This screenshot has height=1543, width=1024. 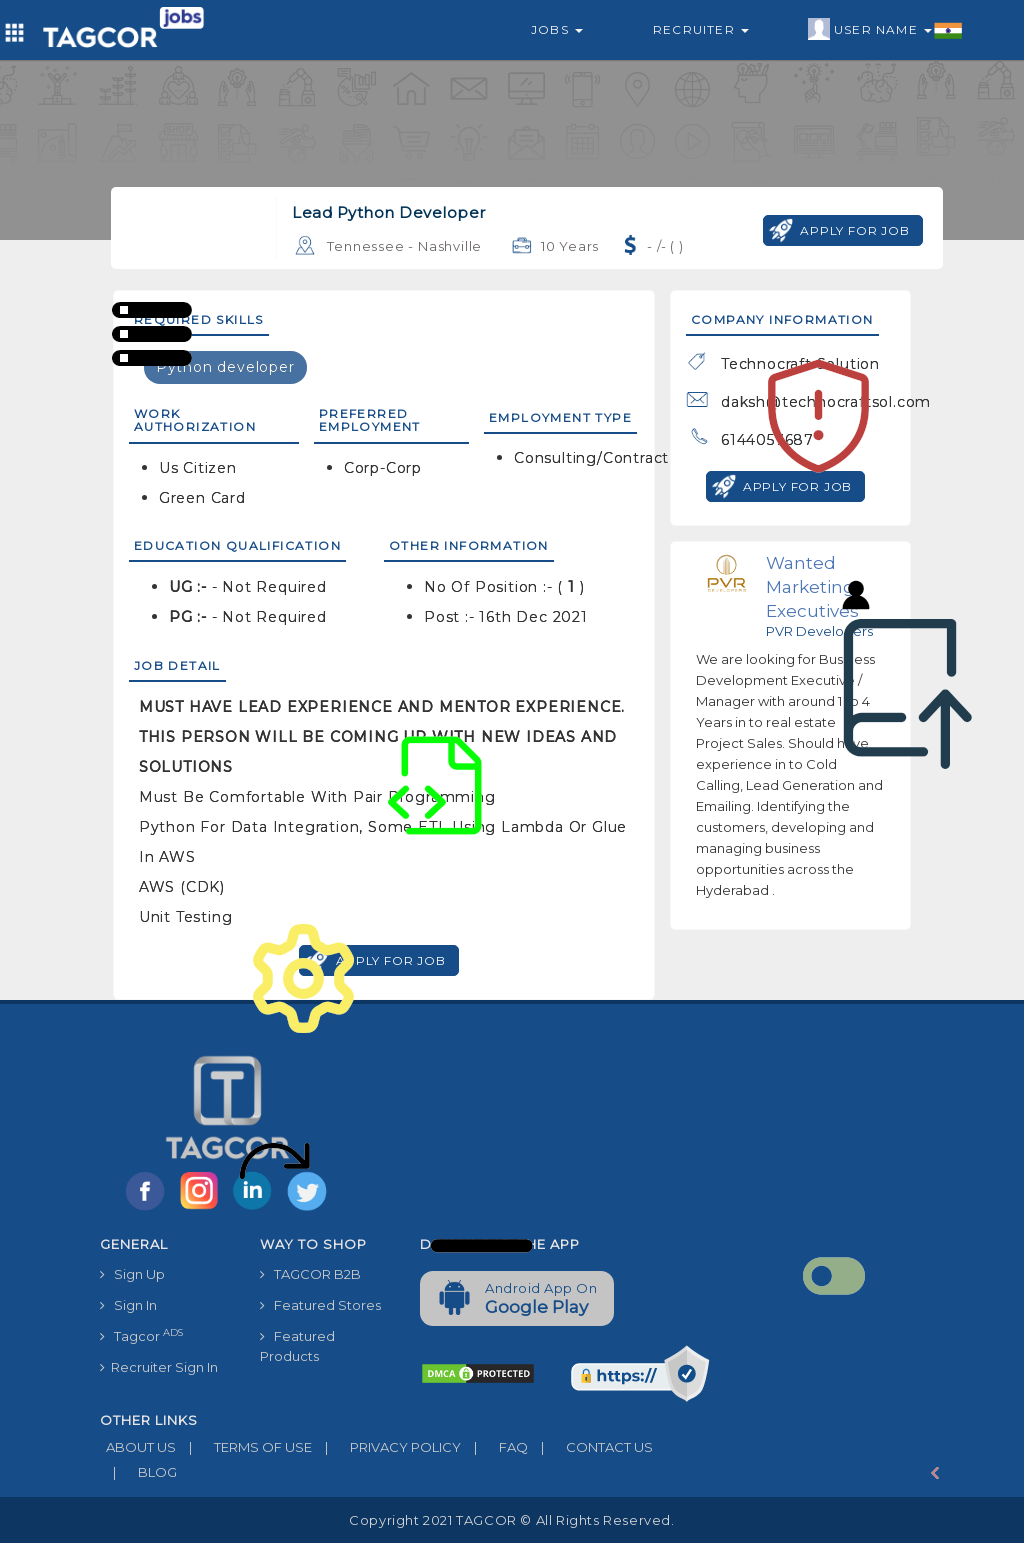 I want to click on view source code file, so click(x=441, y=785).